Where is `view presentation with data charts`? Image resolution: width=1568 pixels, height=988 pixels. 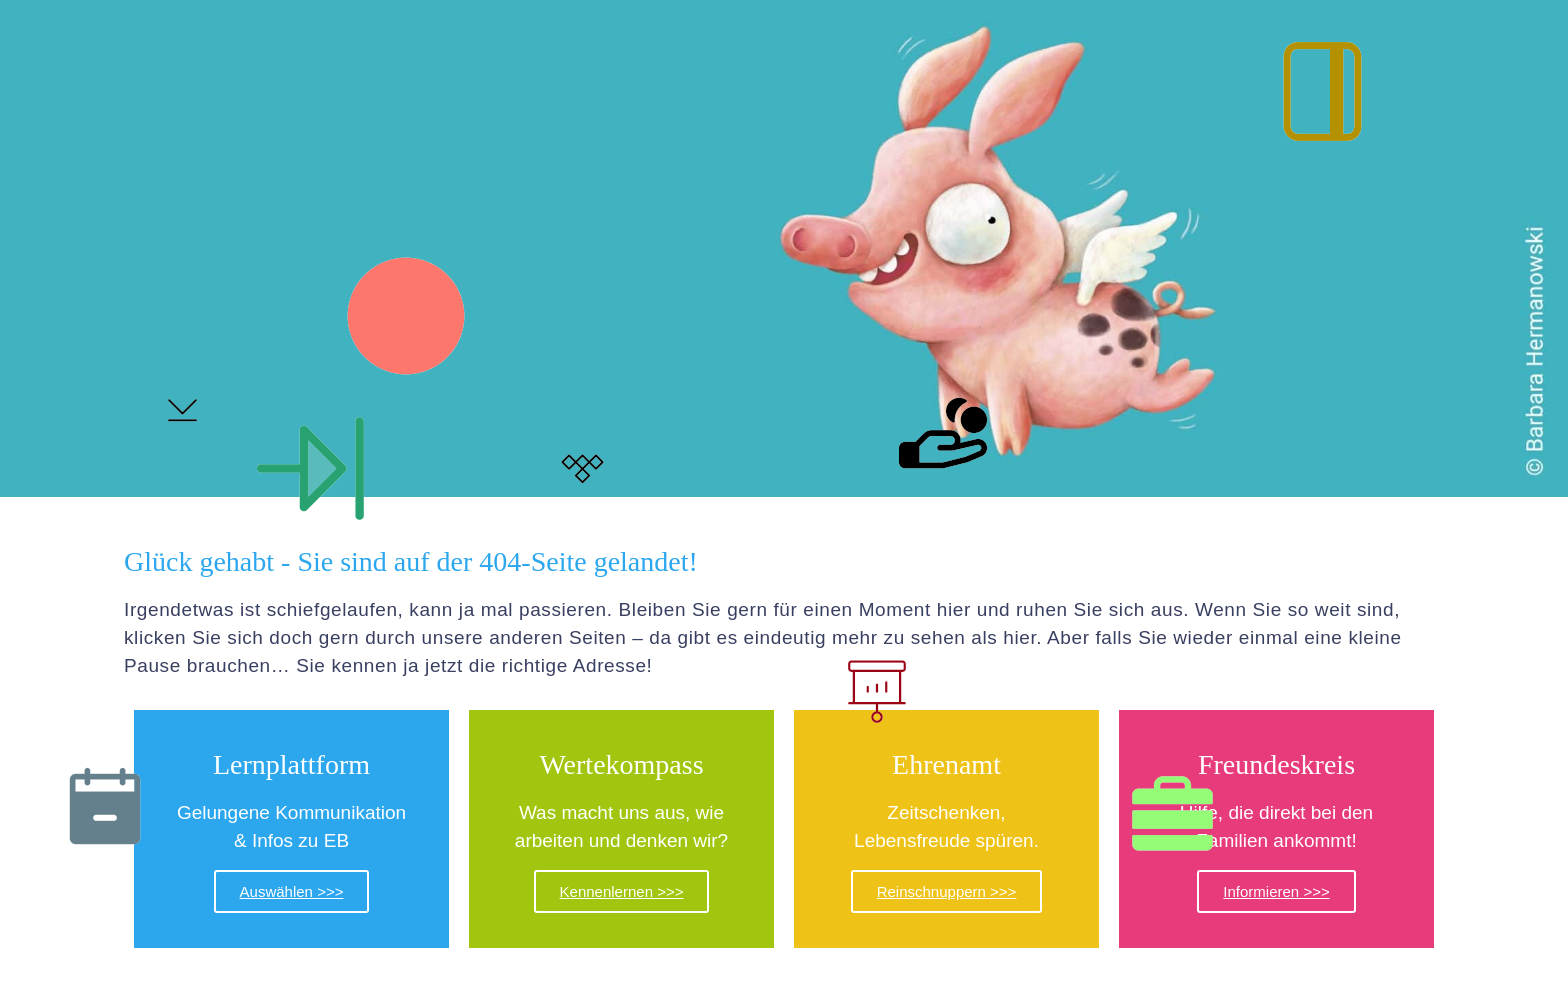
view presentation with data charts is located at coordinates (877, 687).